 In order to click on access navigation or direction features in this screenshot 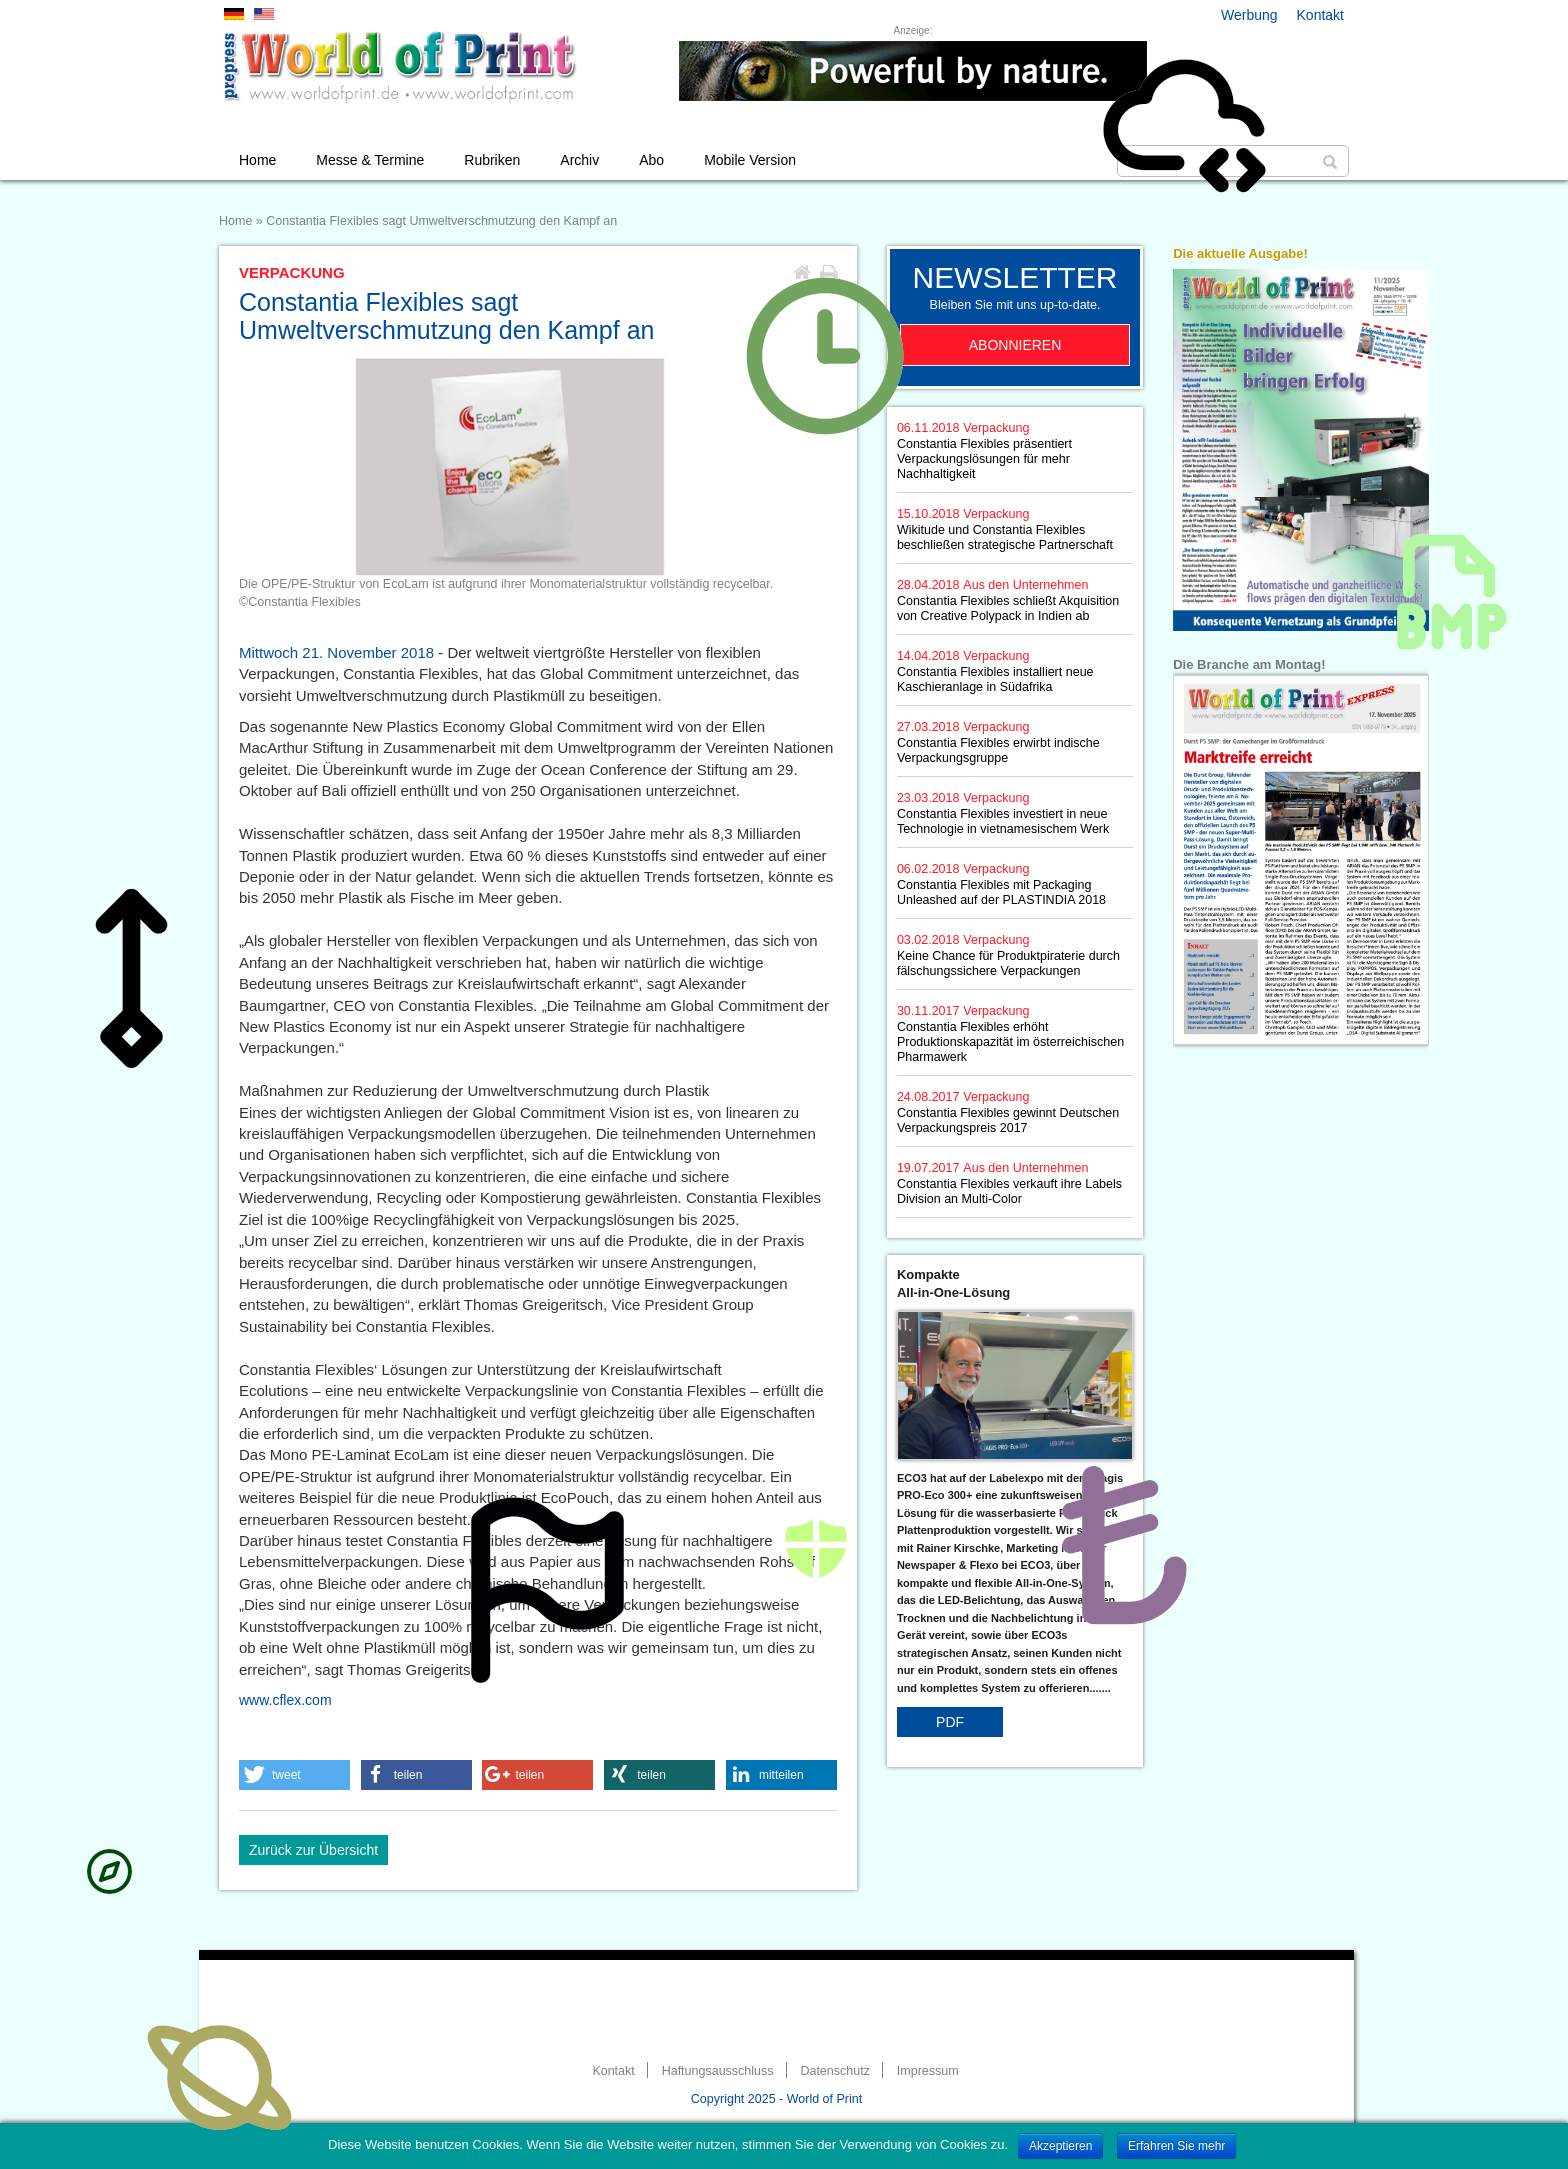, I will do `click(109, 1871)`.